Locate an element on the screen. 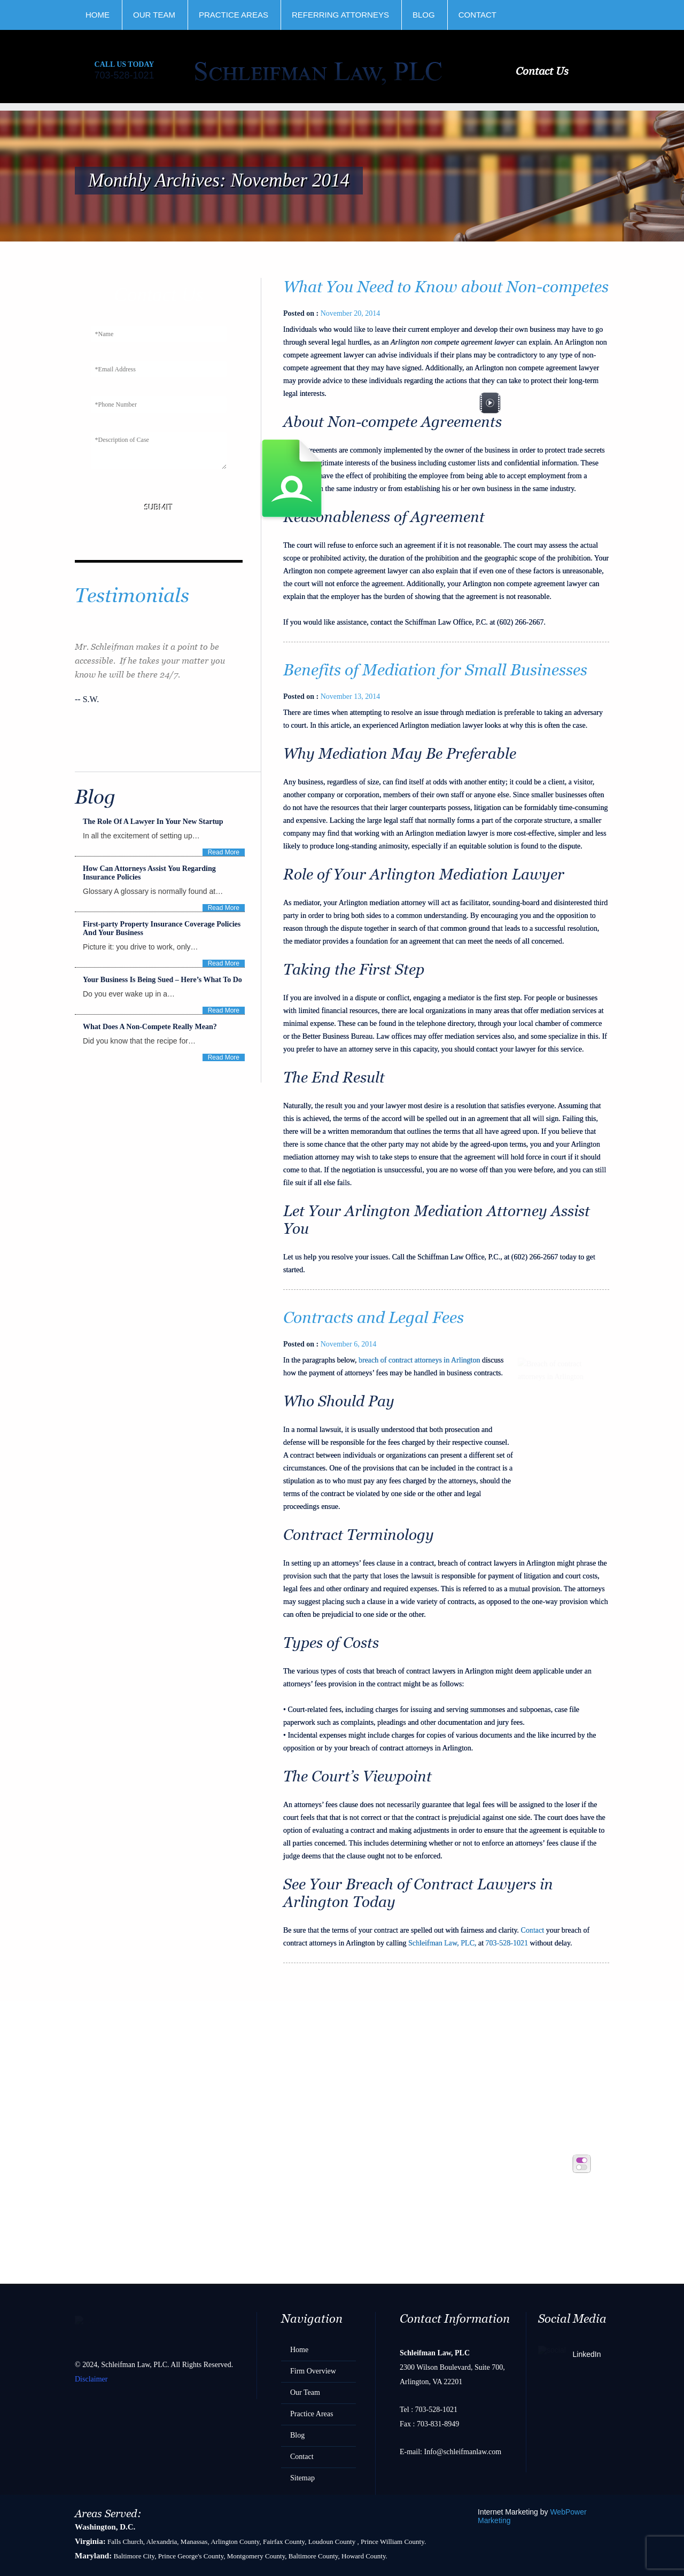 The height and width of the screenshot is (2576, 684). open kdenlive video editor is located at coordinates (490, 403).